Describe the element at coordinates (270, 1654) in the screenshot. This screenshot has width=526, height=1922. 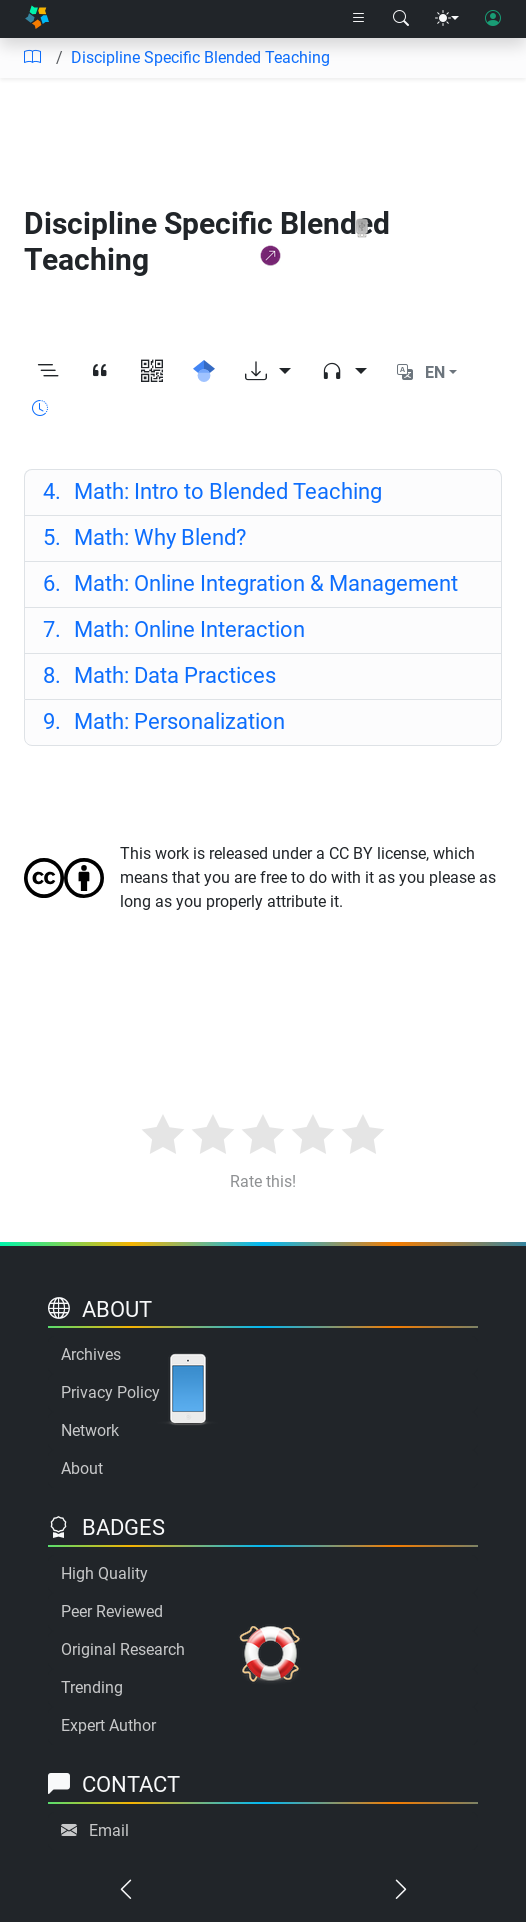
I see `access help documentation or support` at that location.